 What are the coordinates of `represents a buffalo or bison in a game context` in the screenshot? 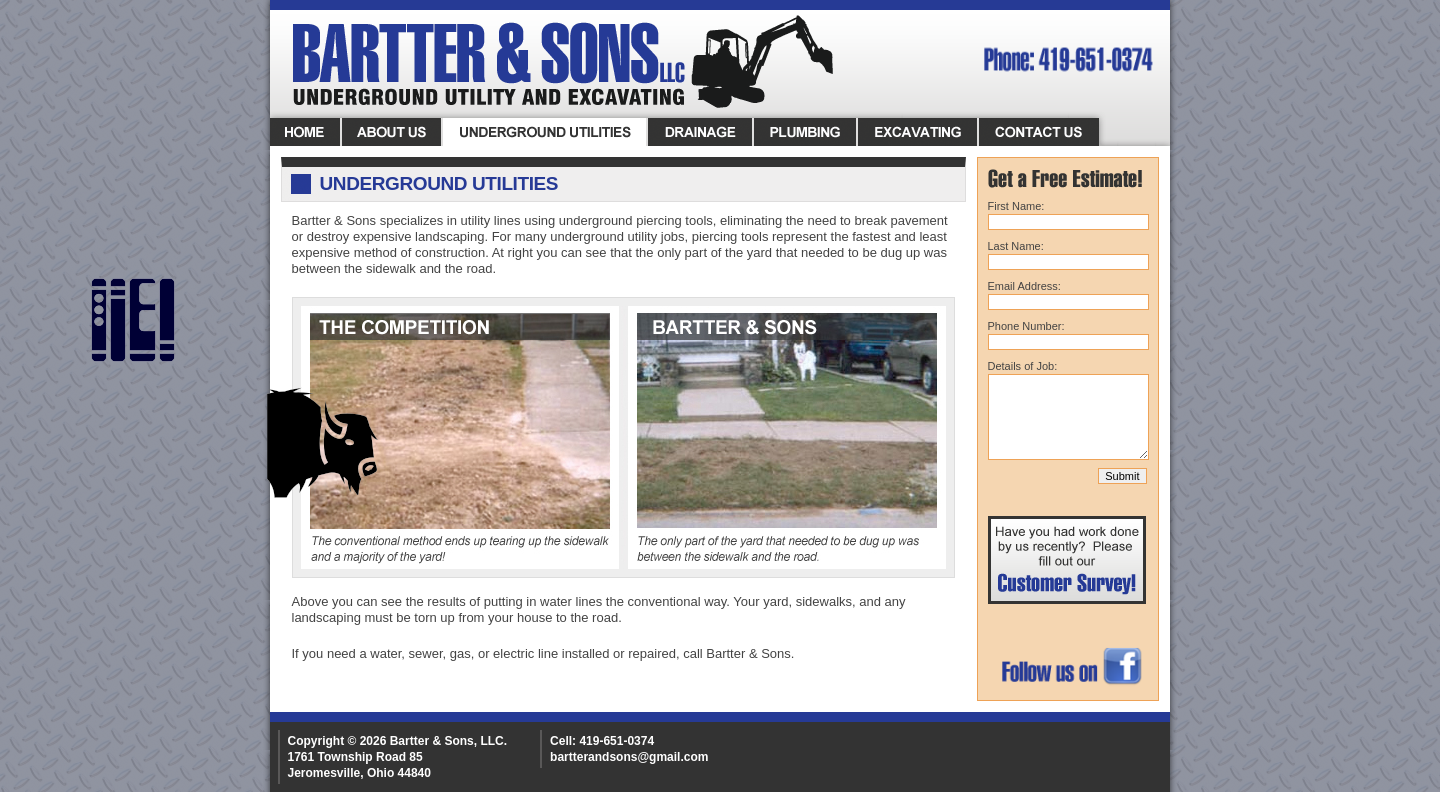 It's located at (322, 443).